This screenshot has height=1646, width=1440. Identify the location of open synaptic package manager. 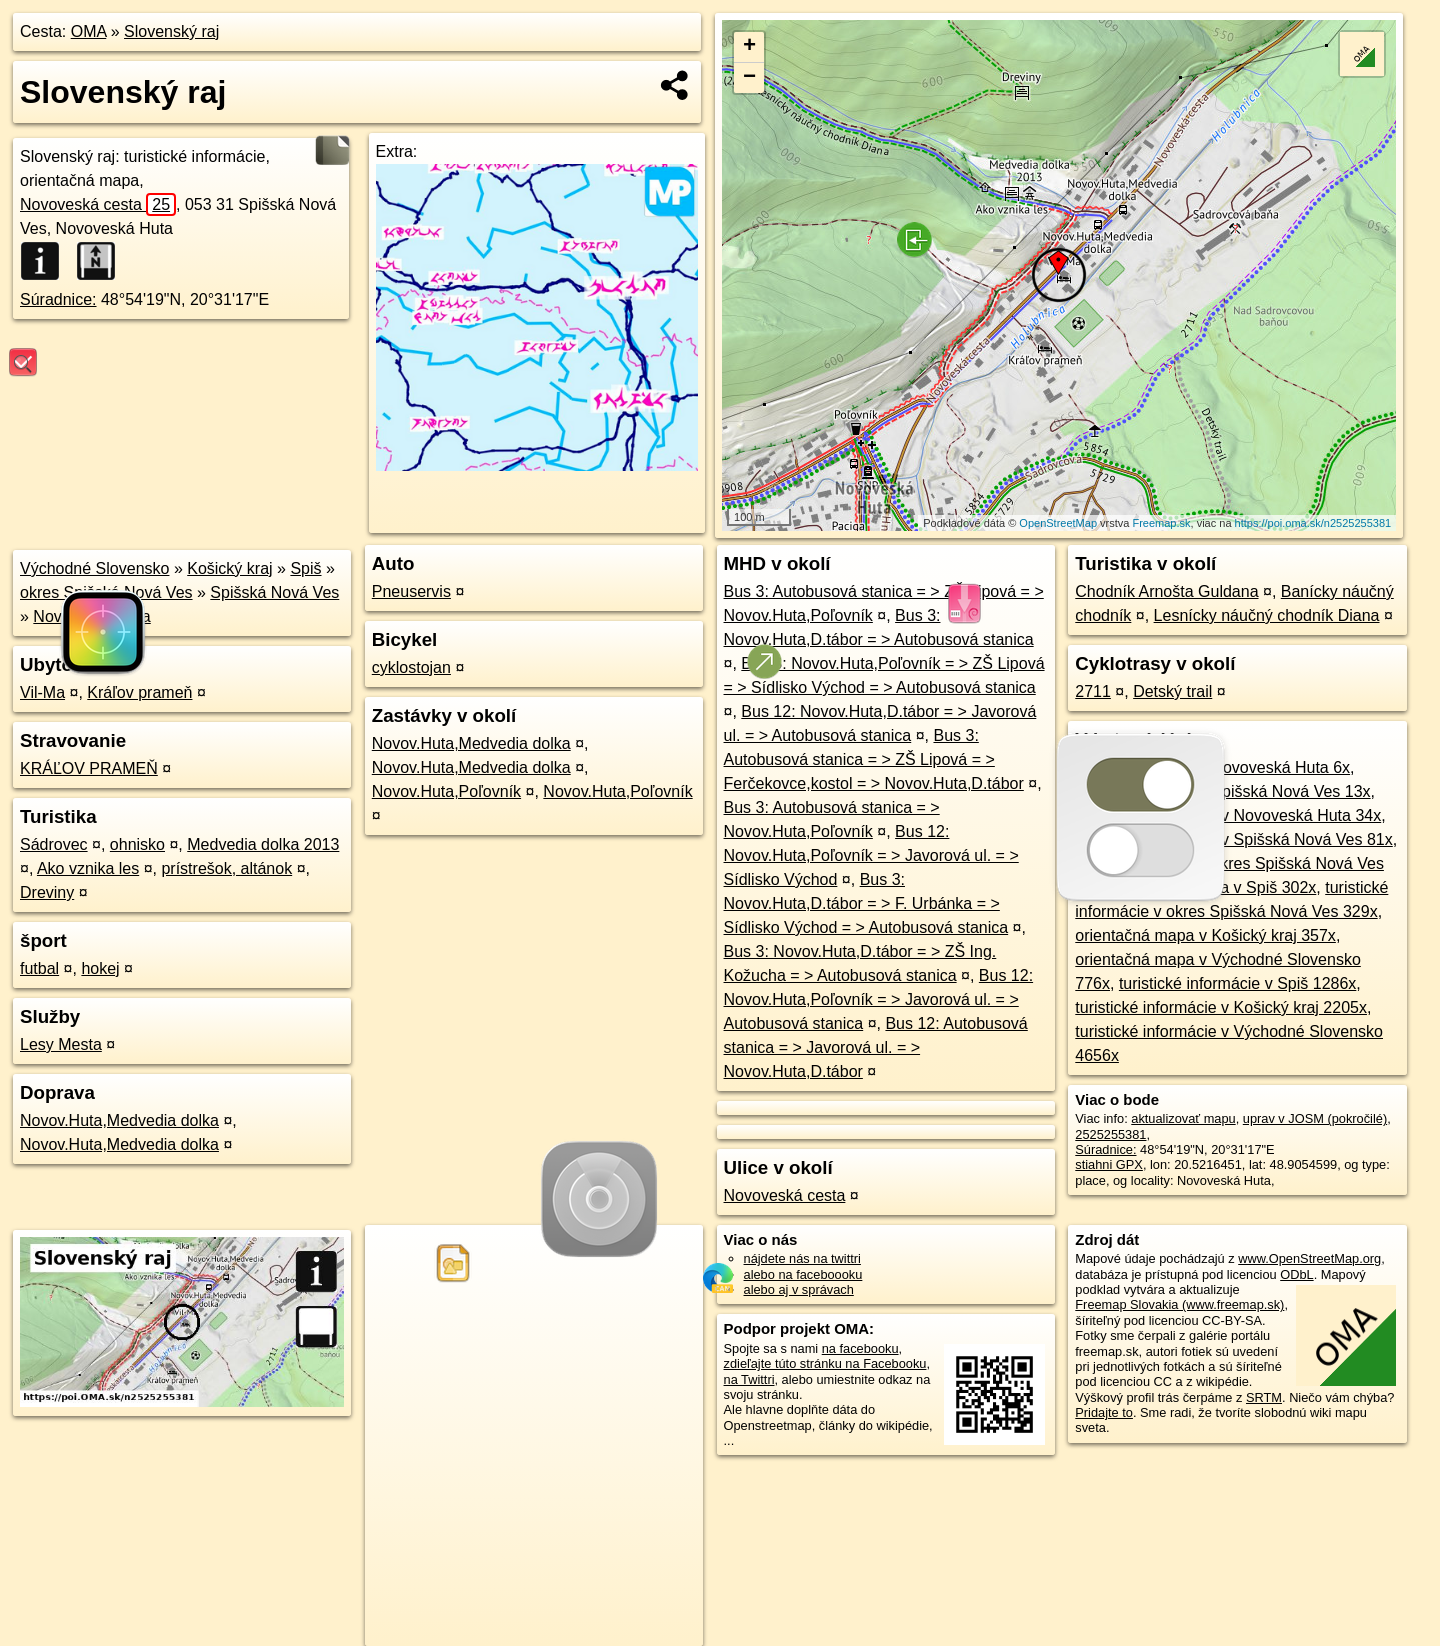
(964, 603).